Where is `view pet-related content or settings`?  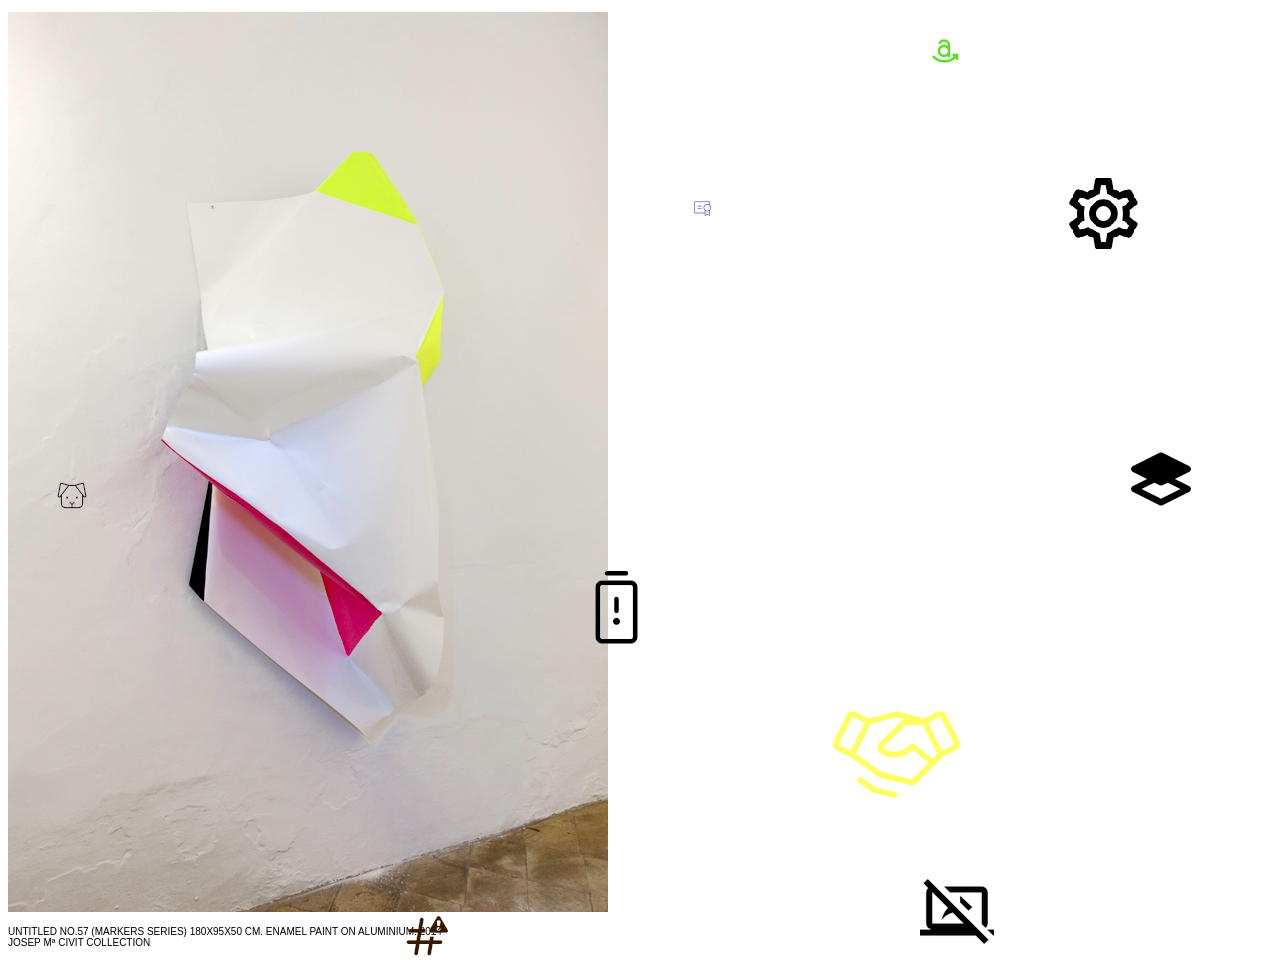
view pet-related content or settings is located at coordinates (72, 496).